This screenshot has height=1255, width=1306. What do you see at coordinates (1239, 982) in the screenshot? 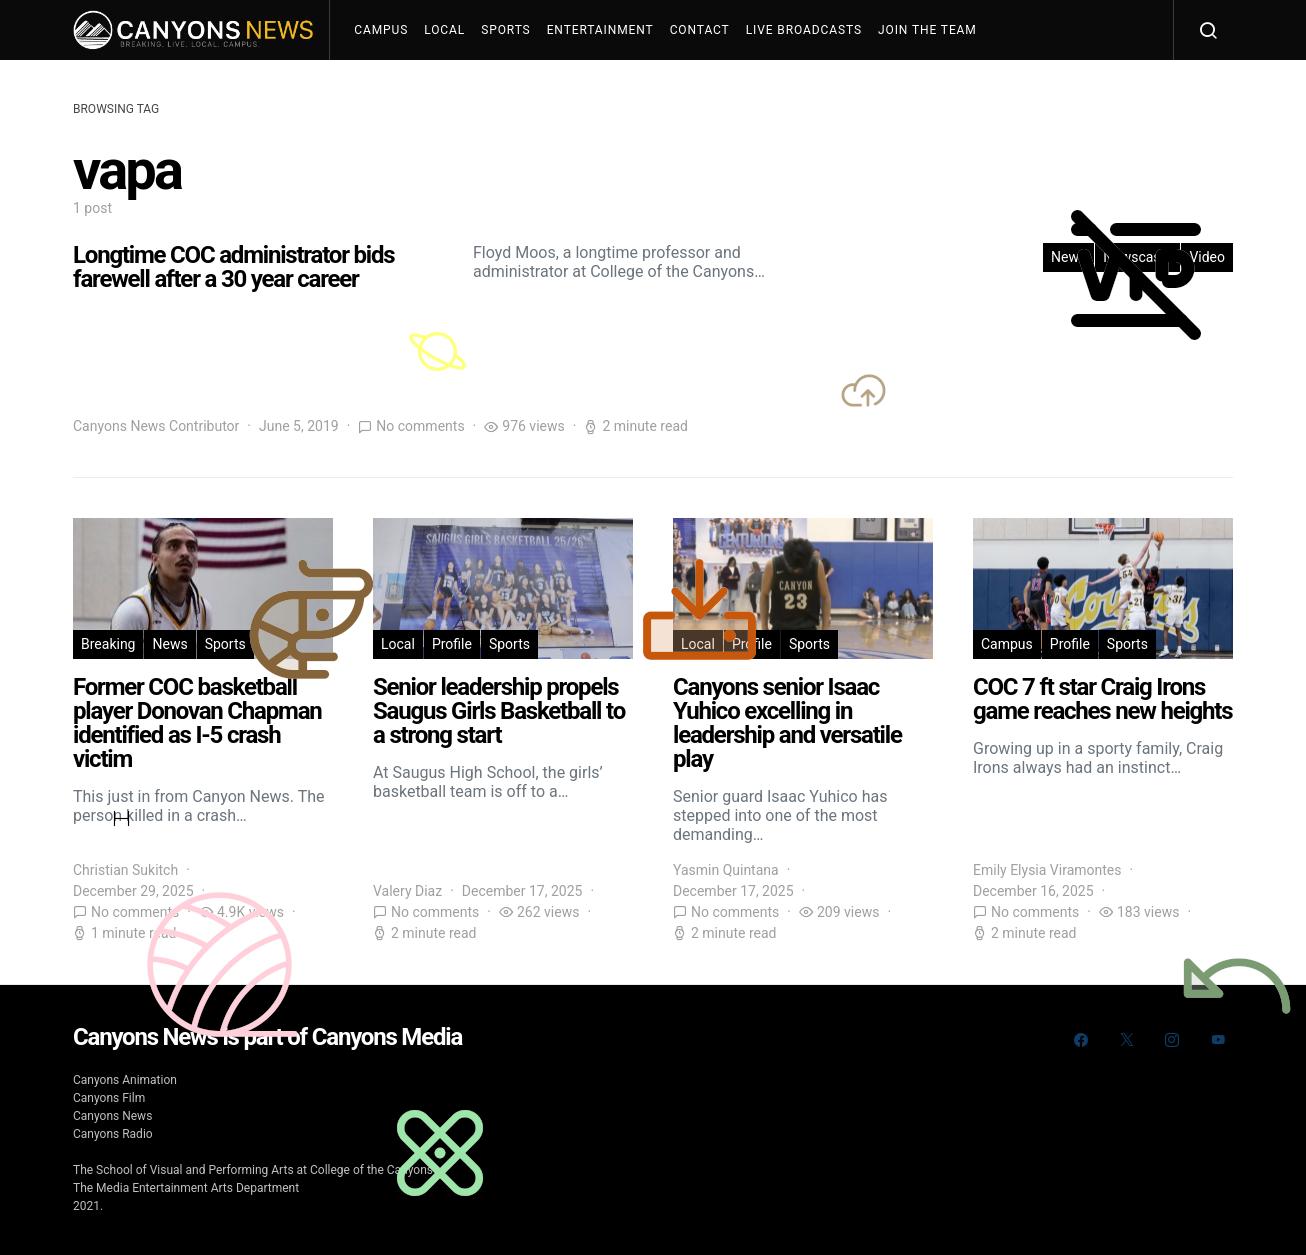
I see `undo previous action` at bounding box center [1239, 982].